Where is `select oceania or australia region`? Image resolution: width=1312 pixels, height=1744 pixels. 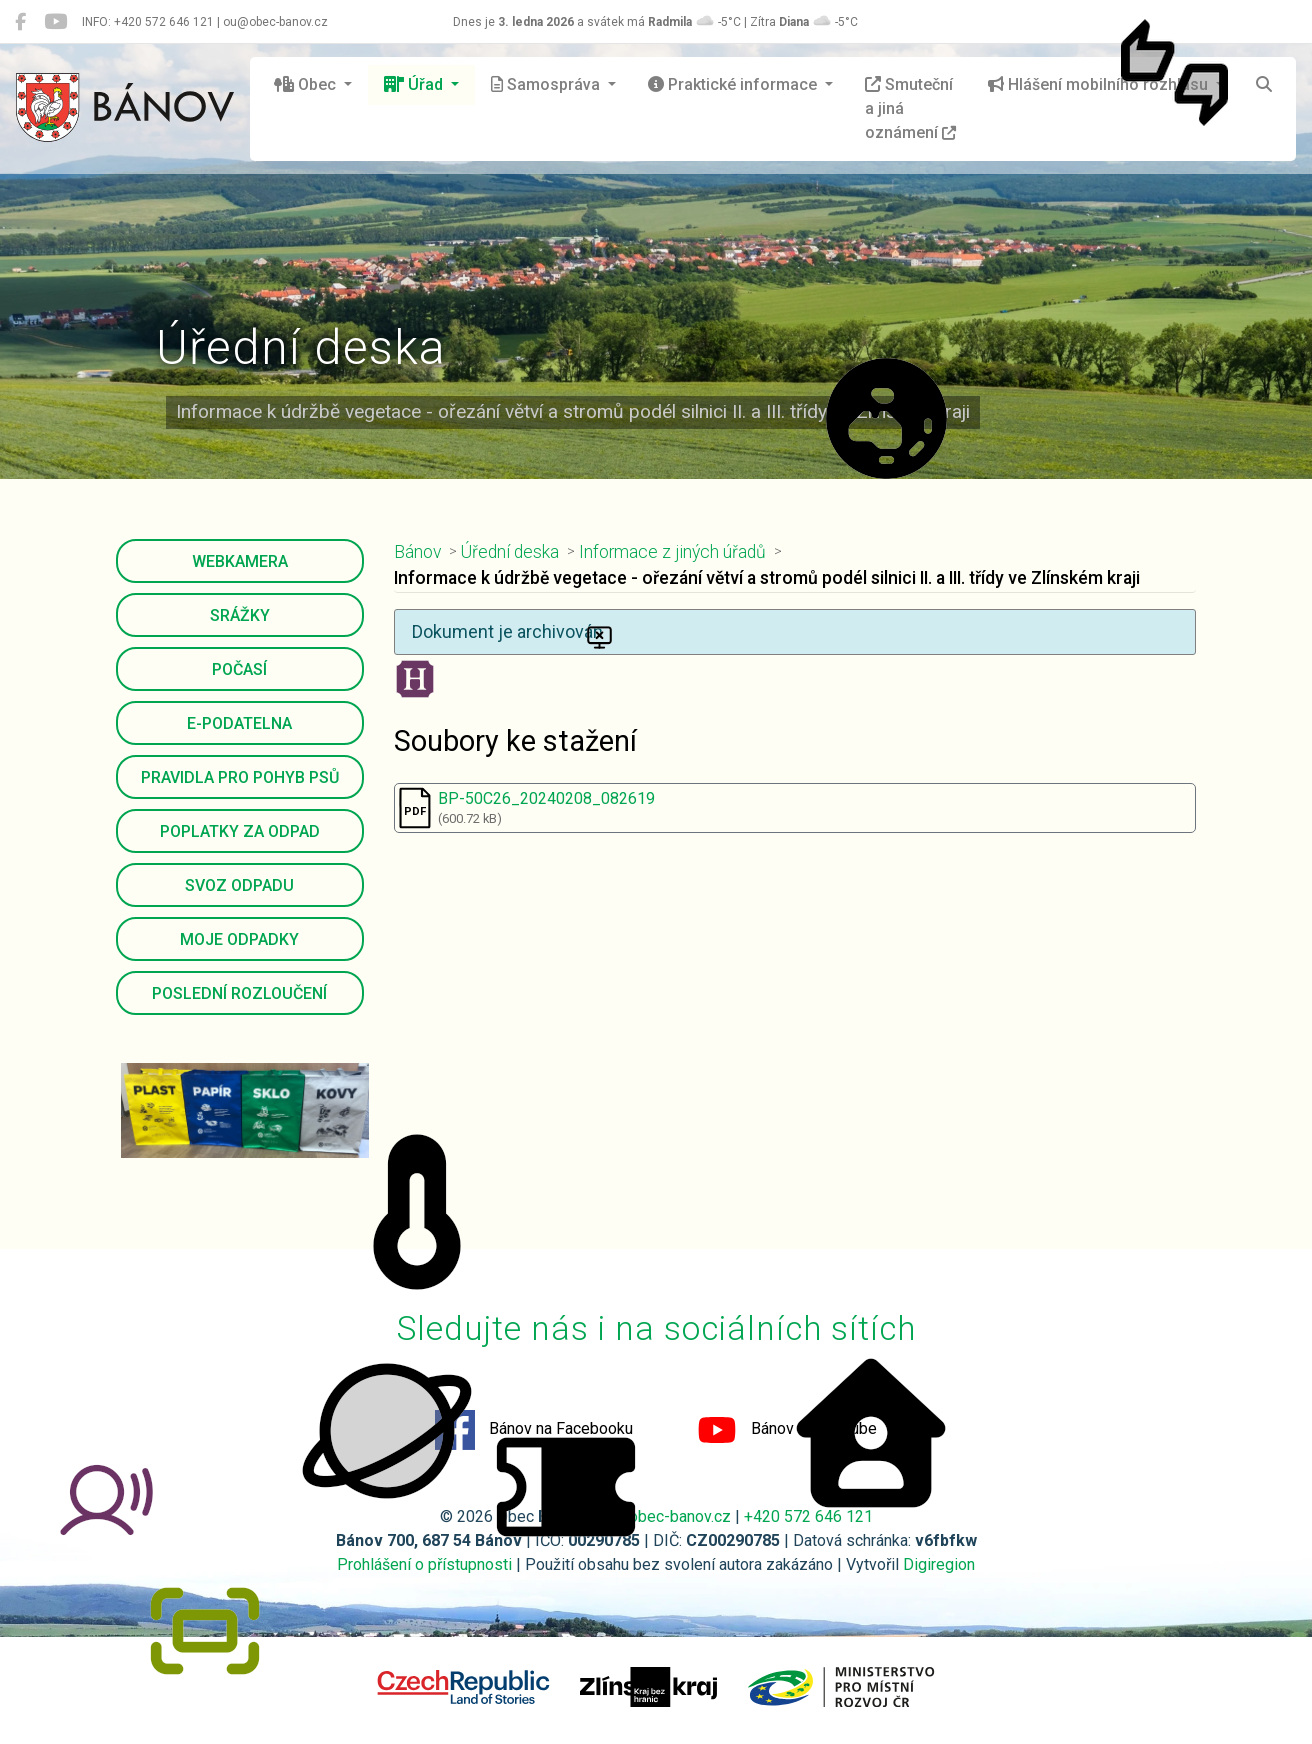
select oceania or australia region is located at coordinates (886, 418).